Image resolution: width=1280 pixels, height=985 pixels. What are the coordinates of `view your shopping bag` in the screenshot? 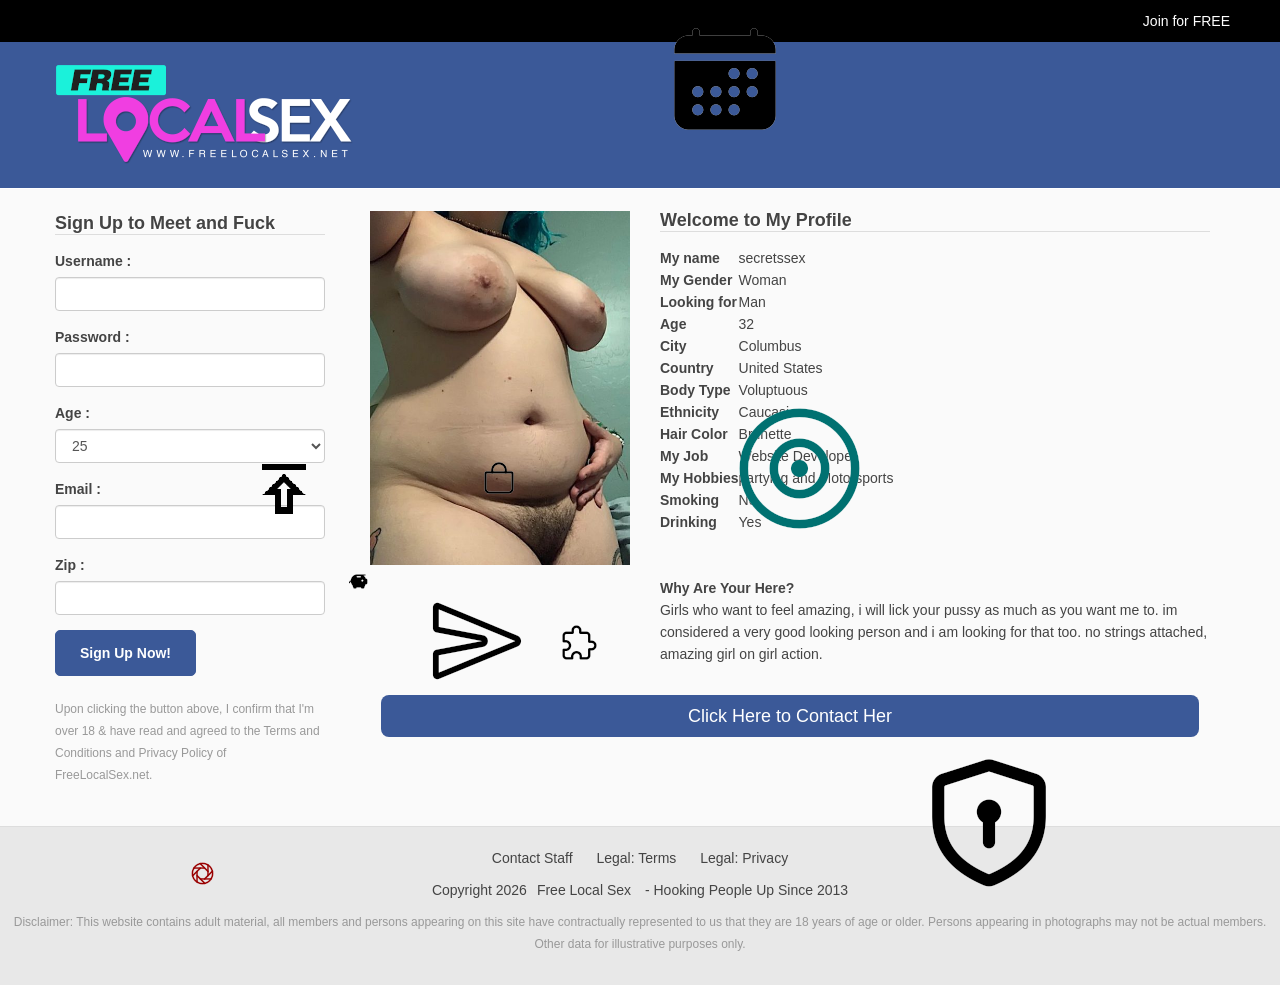 It's located at (499, 478).